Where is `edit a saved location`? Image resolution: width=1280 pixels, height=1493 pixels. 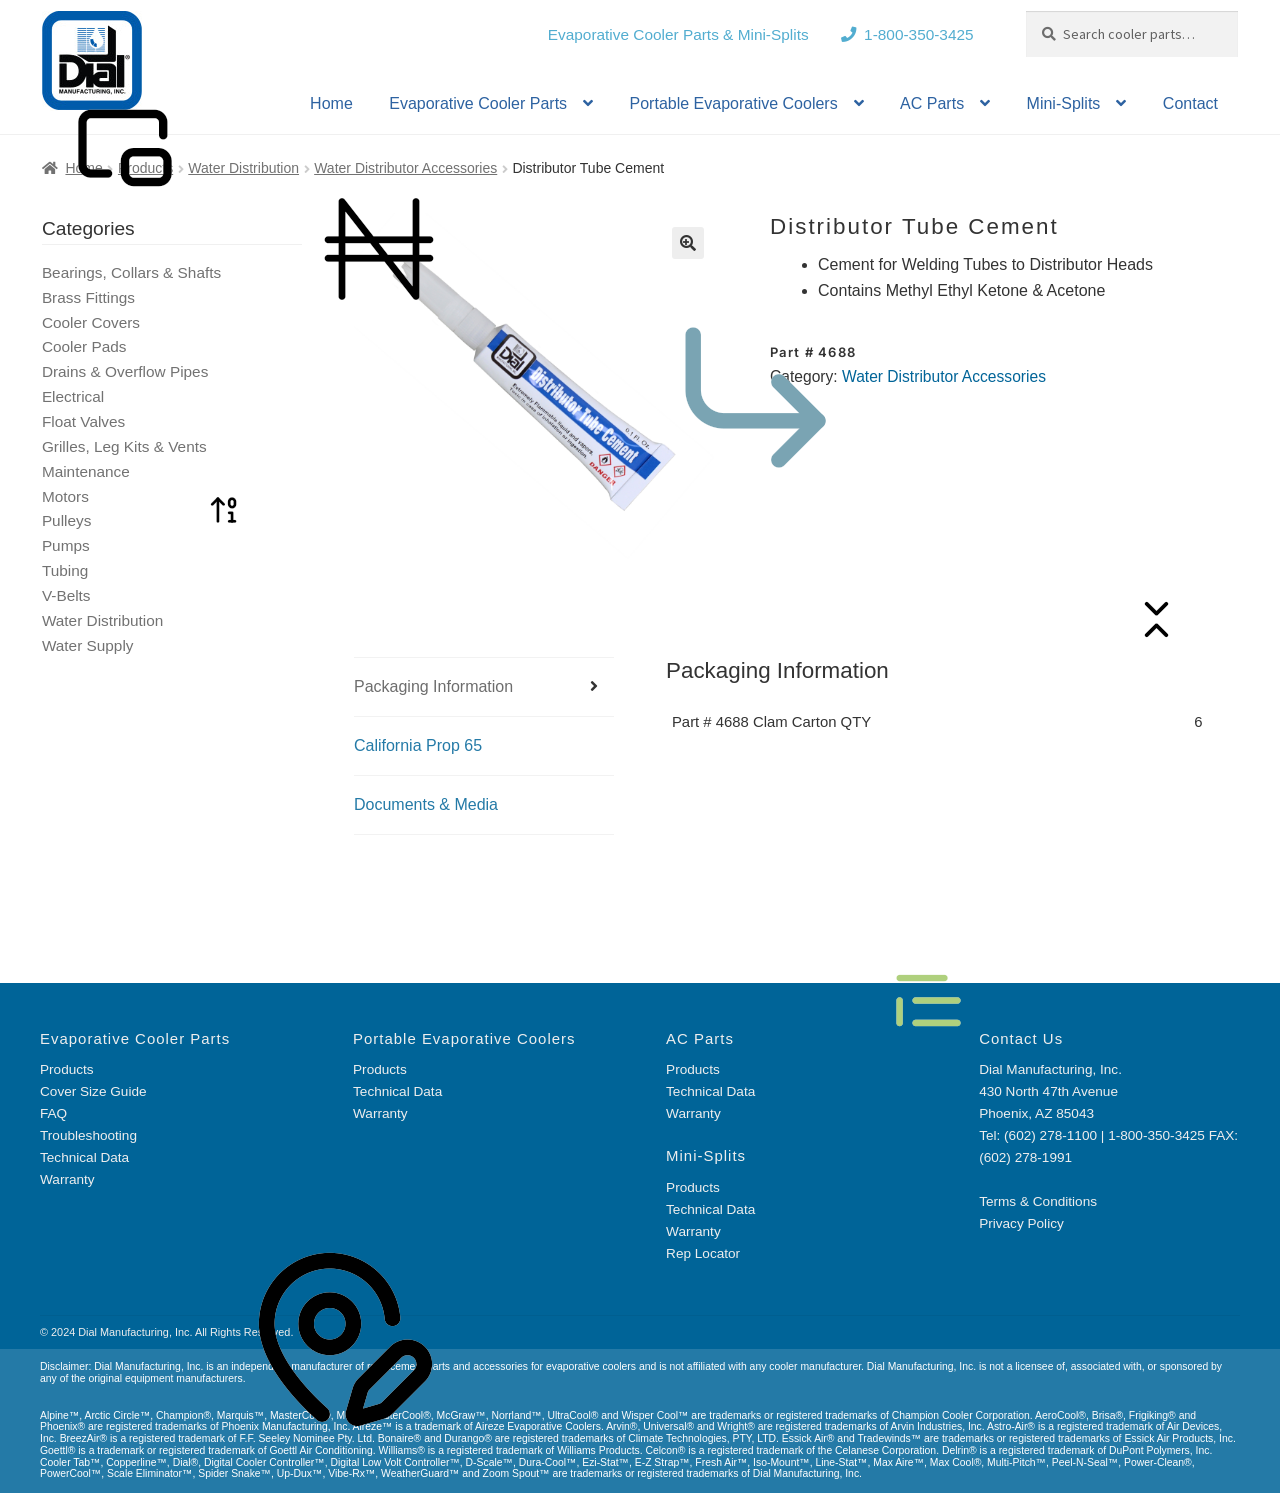 edit a saved location is located at coordinates (345, 1339).